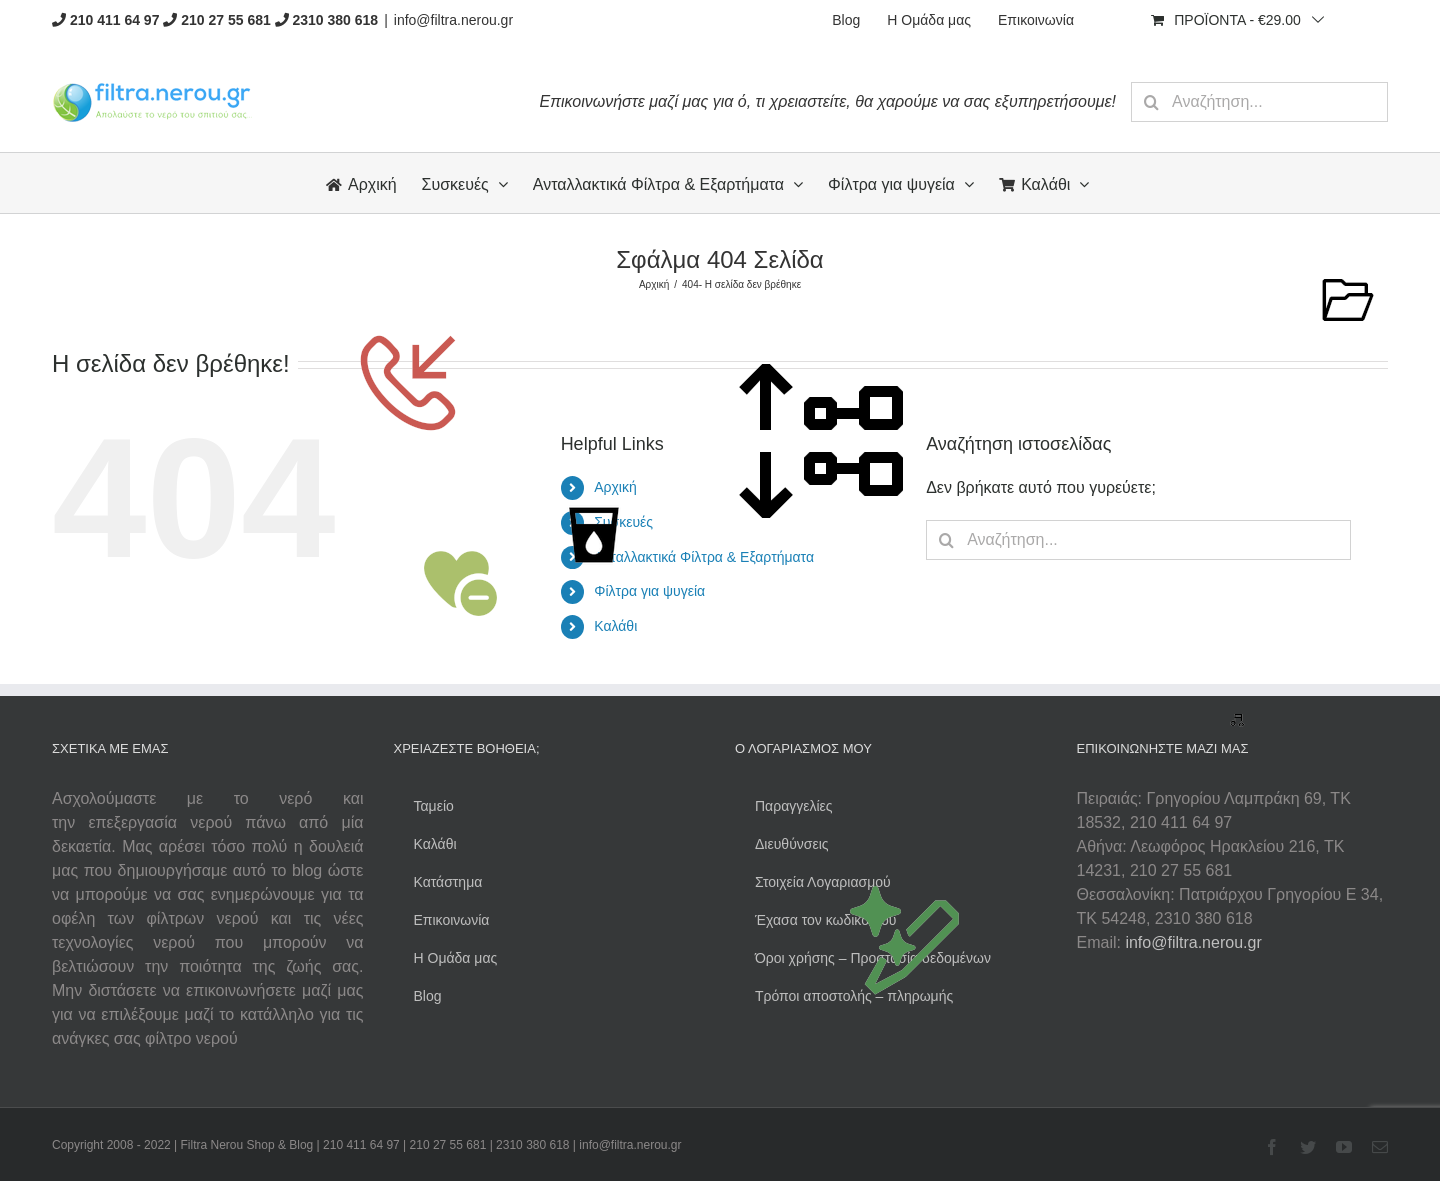  Describe the element at coordinates (908, 944) in the screenshot. I see `edit with AI assistance` at that location.